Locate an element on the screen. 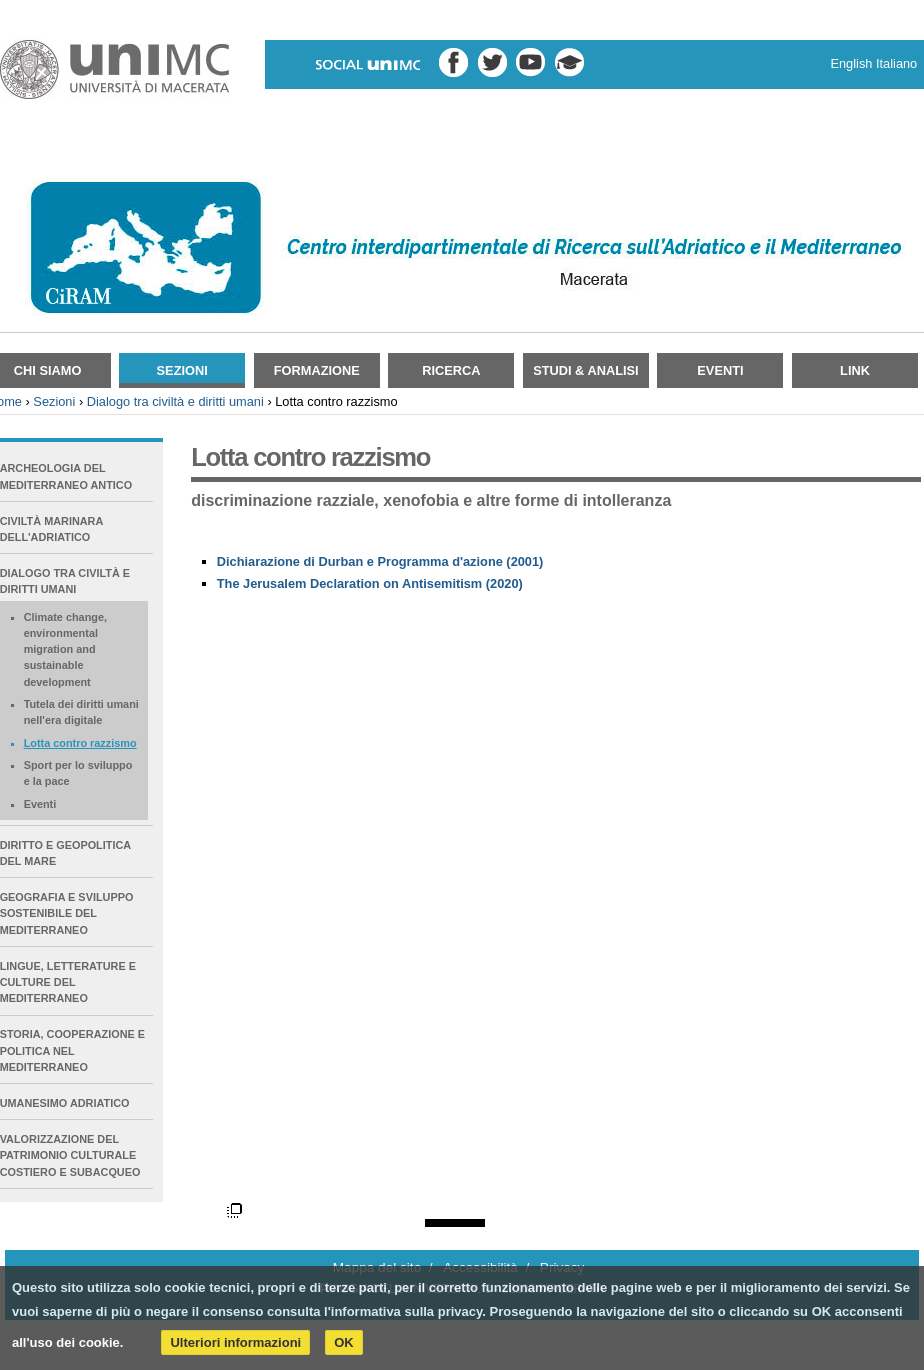  bring window to front is located at coordinates (234, 1210).